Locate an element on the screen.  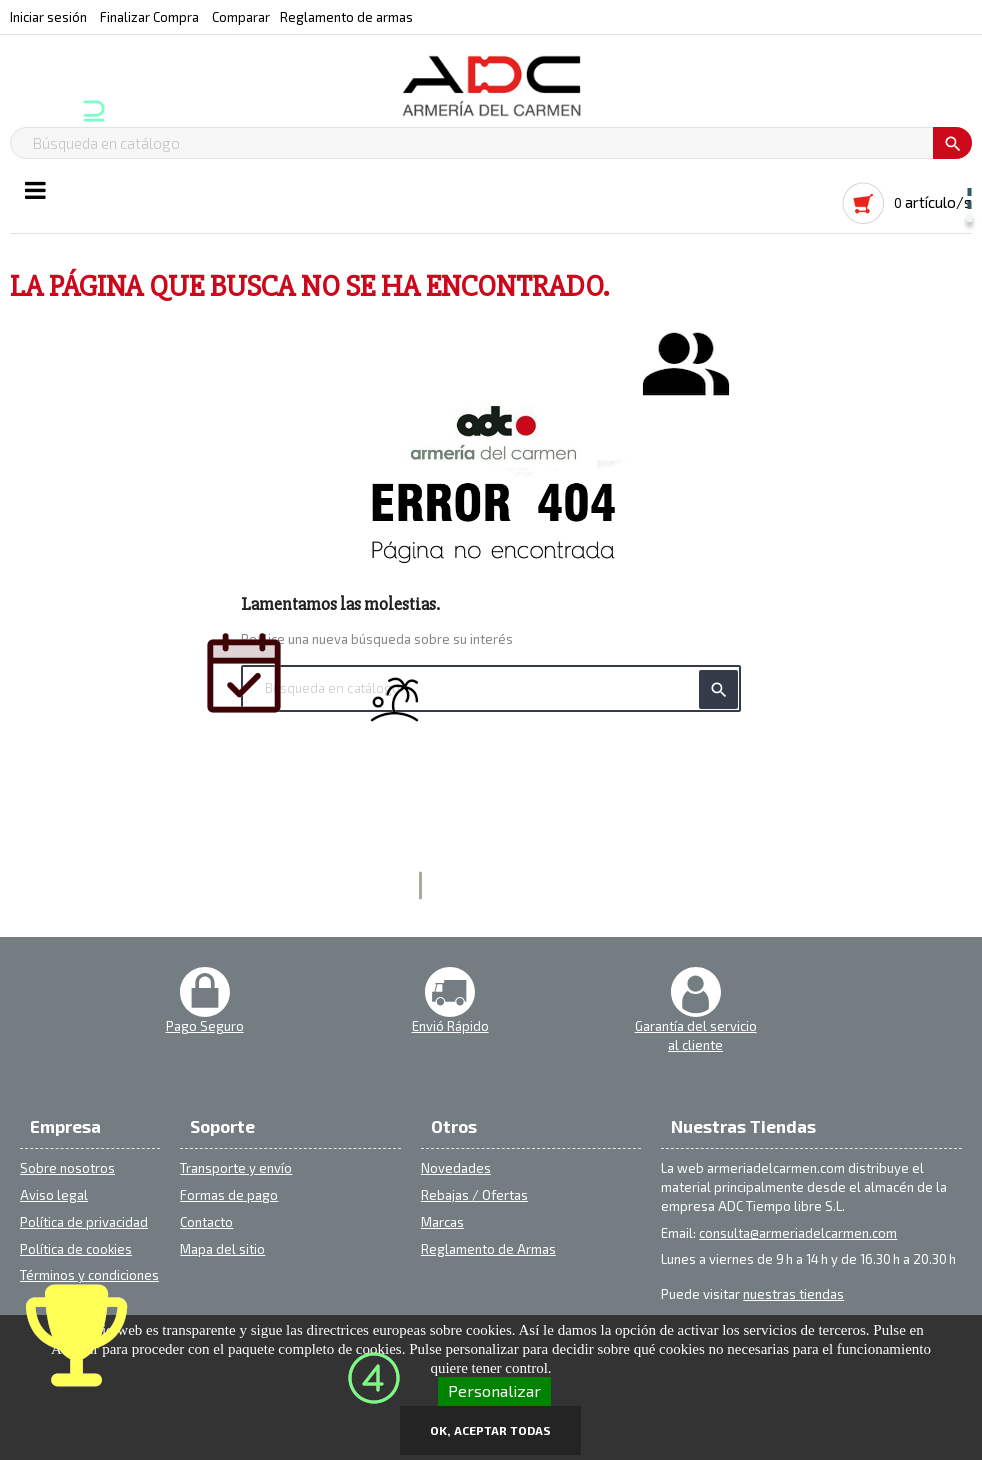
indicates a superset relationship in mathematical notation is located at coordinates (93, 111).